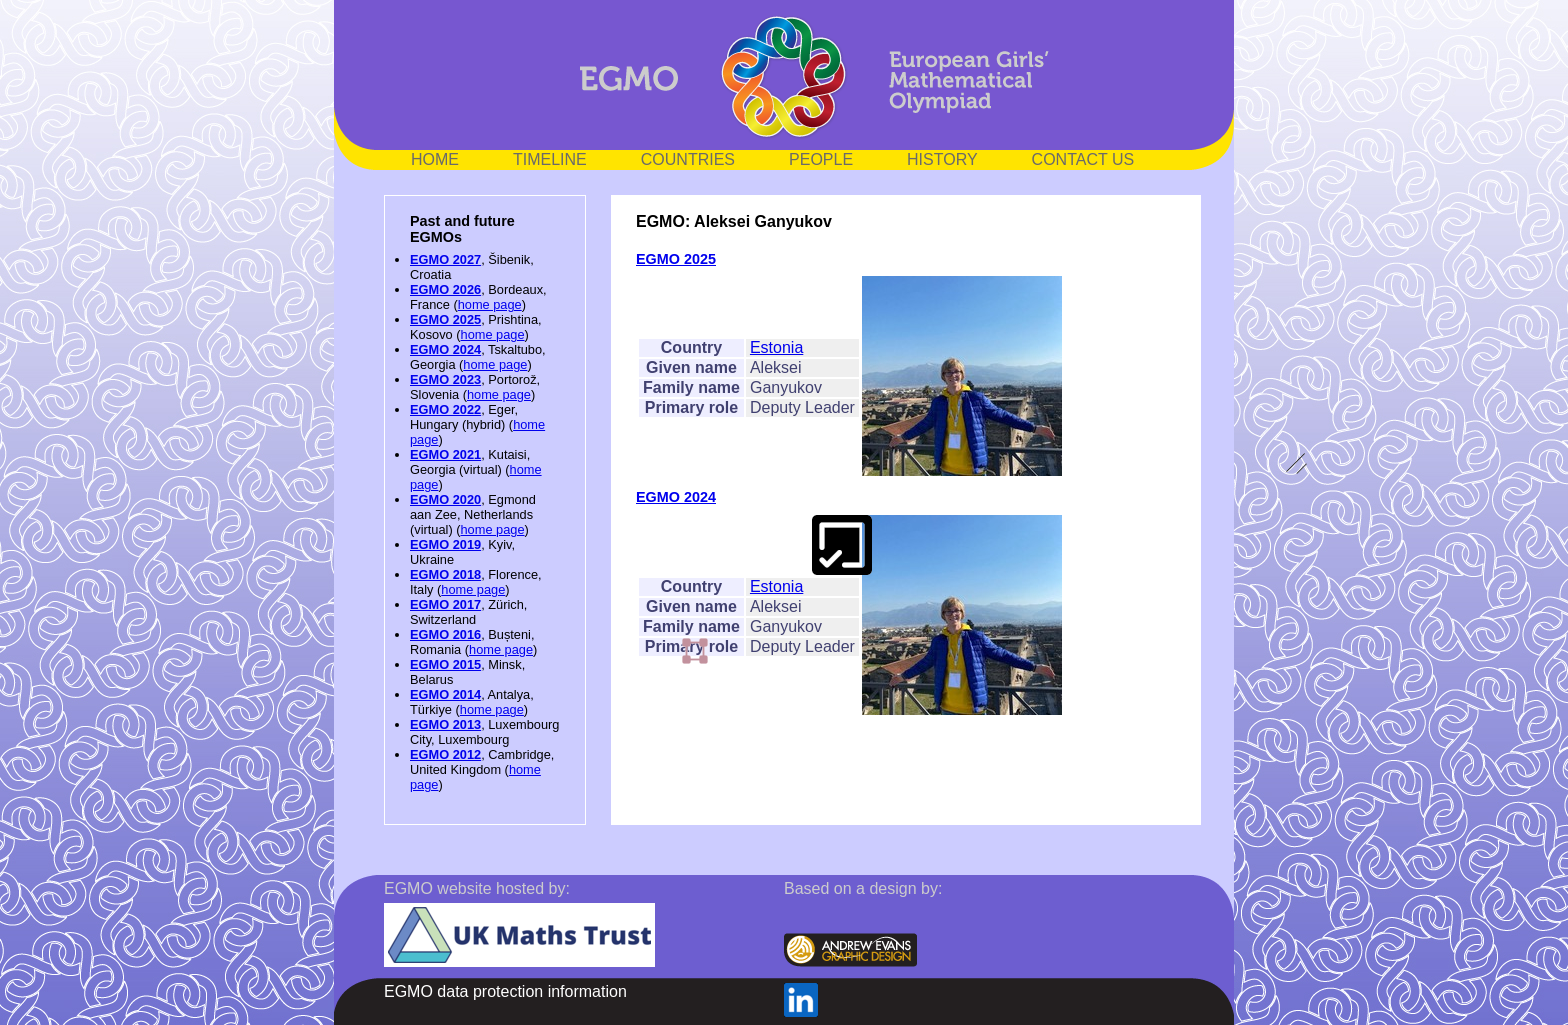  Describe the element at coordinates (842, 545) in the screenshot. I see `mark task as complete` at that location.